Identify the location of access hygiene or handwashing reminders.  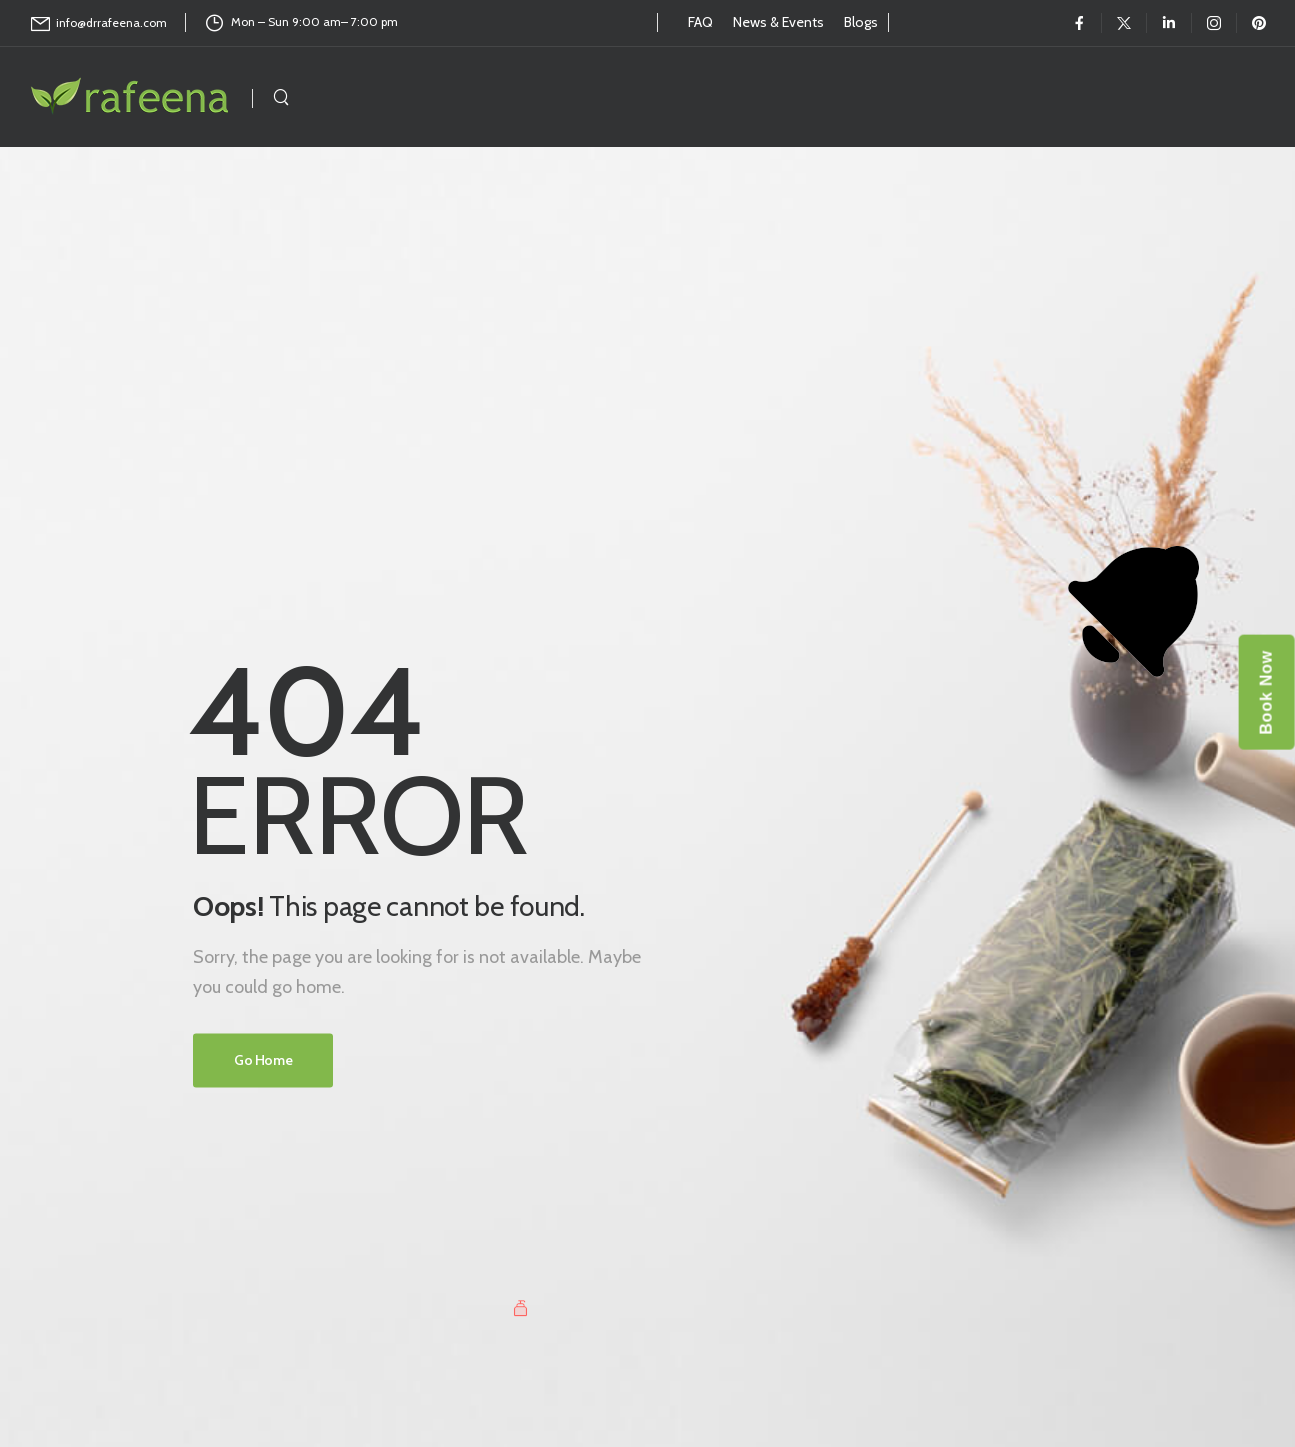
(520, 1308).